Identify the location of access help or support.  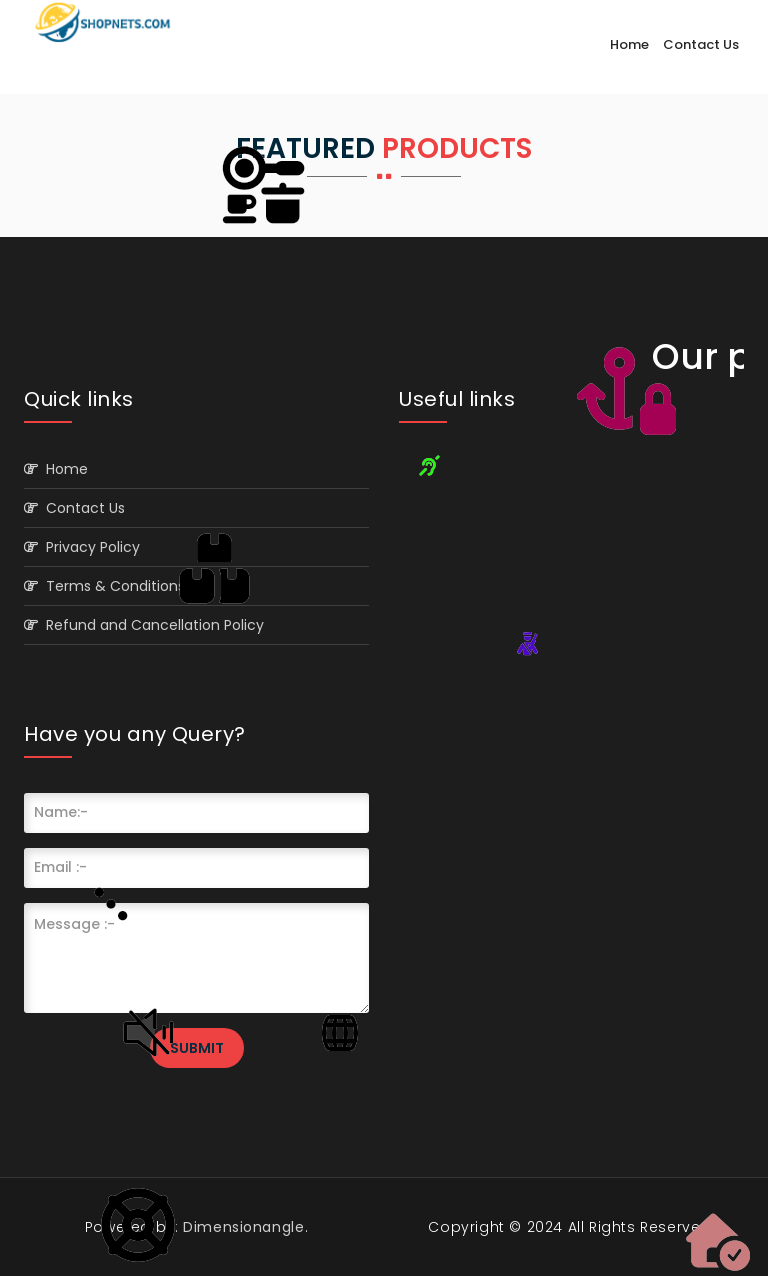
(138, 1225).